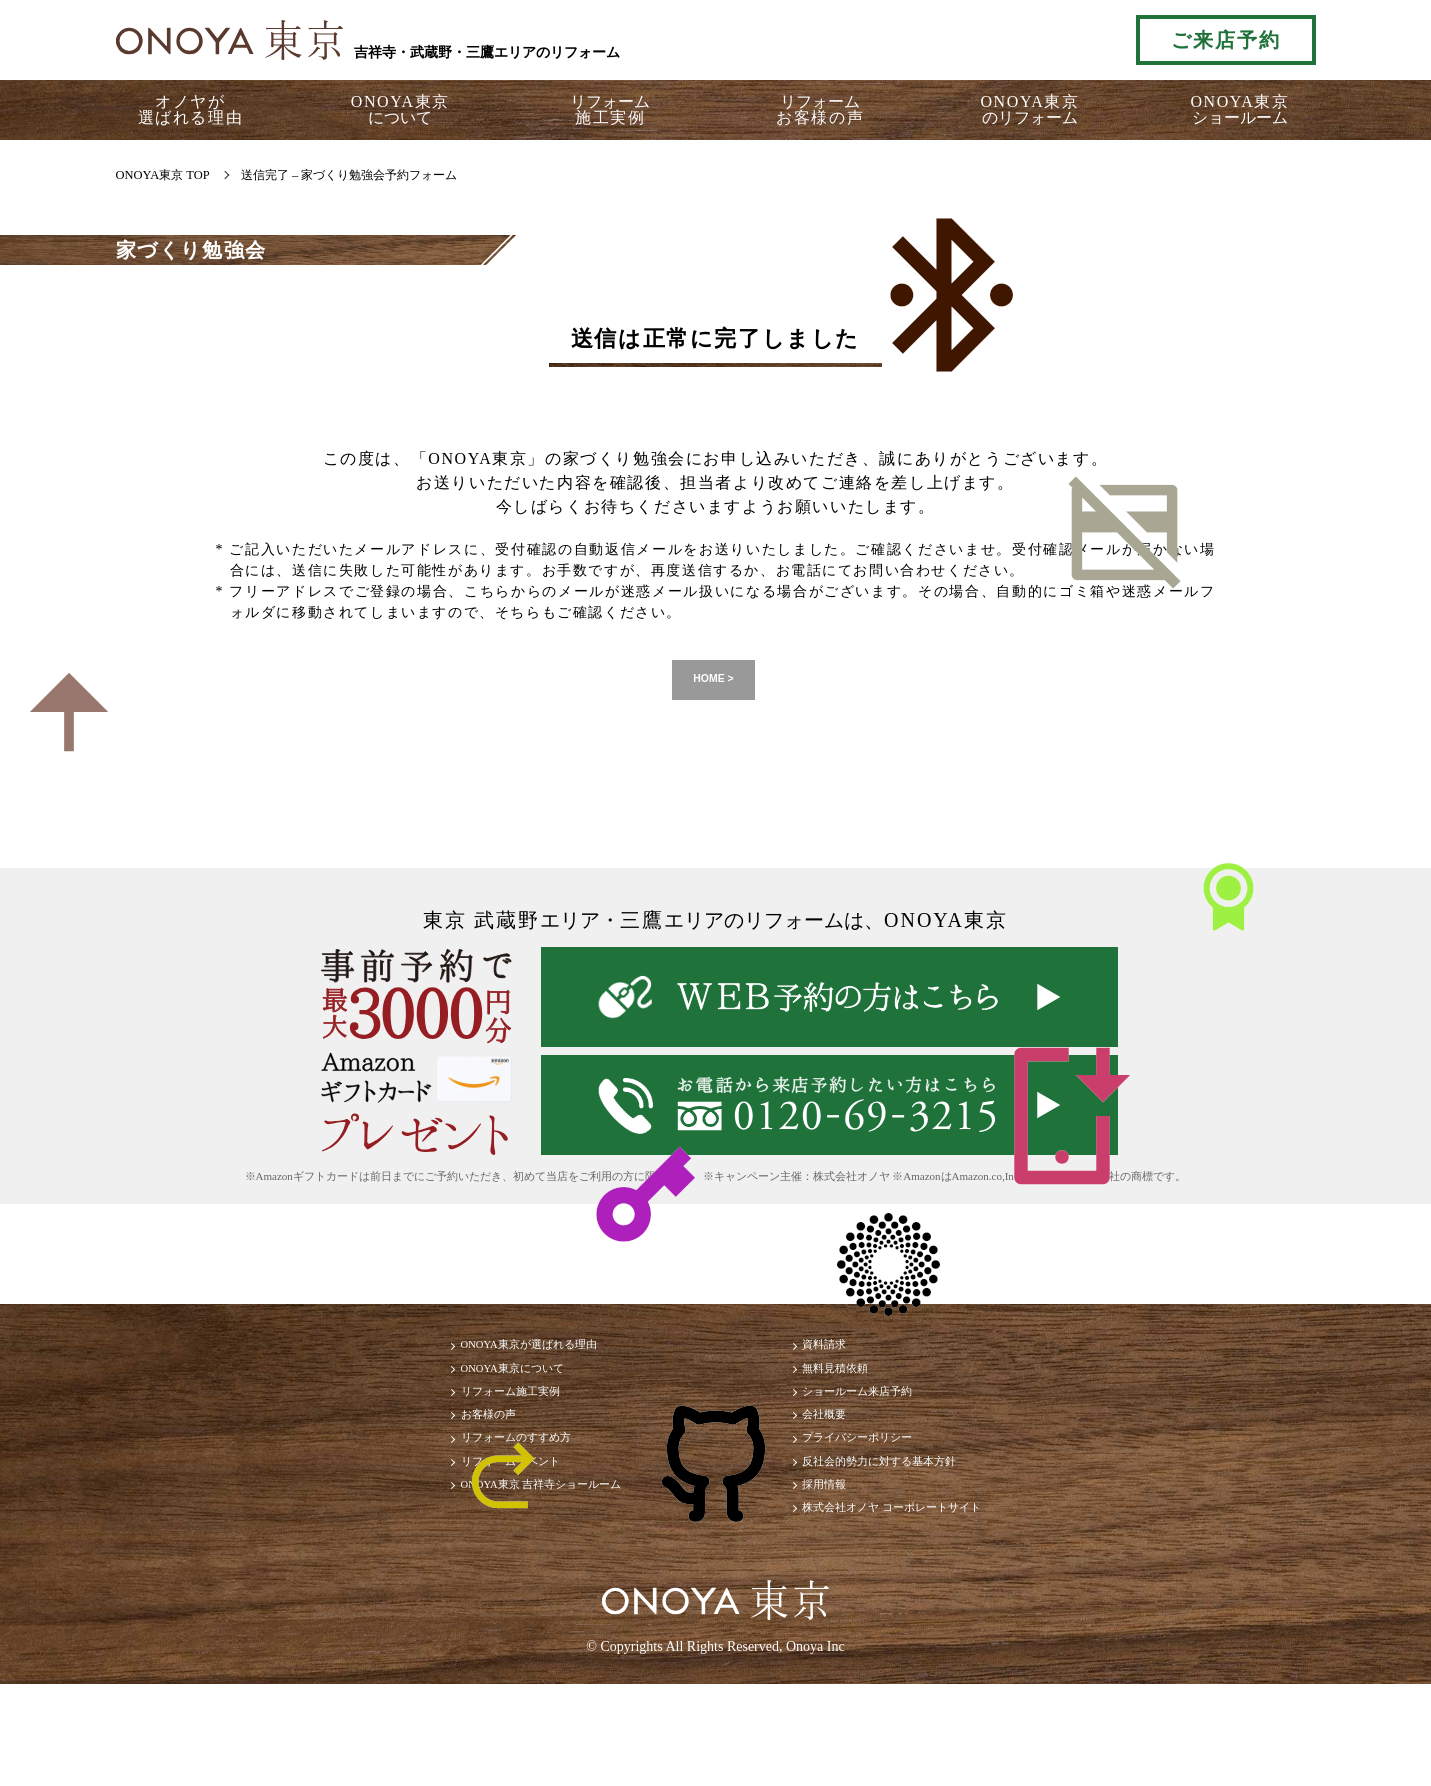 This screenshot has width=1431, height=1786. I want to click on redo last action, so click(501, 1478).